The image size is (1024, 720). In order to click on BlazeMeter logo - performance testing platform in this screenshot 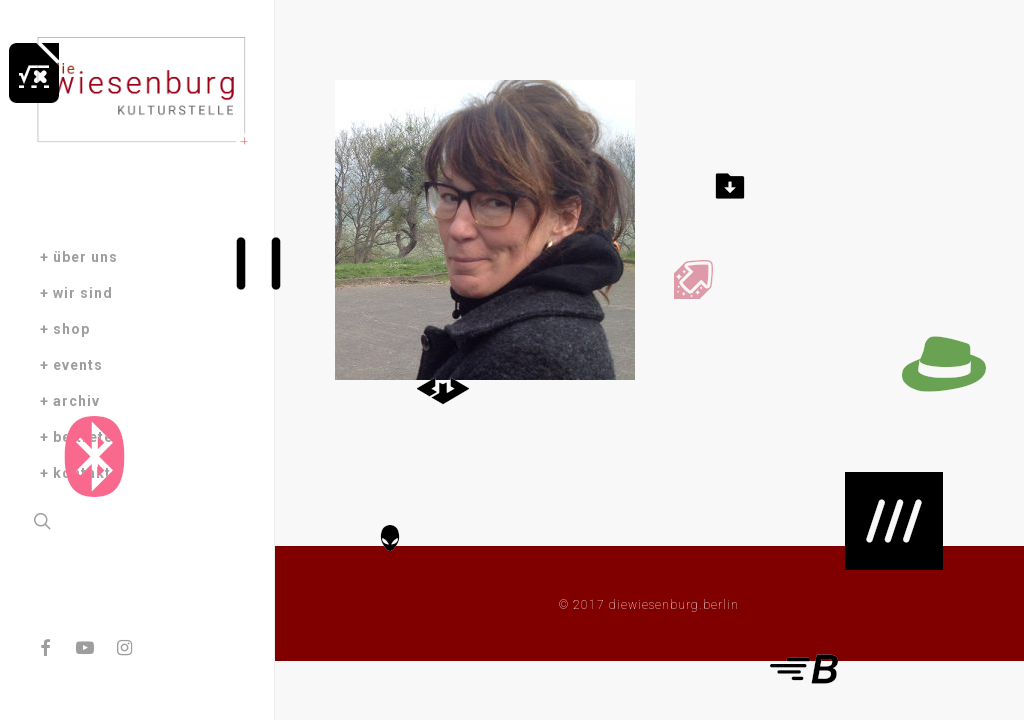, I will do `click(804, 669)`.